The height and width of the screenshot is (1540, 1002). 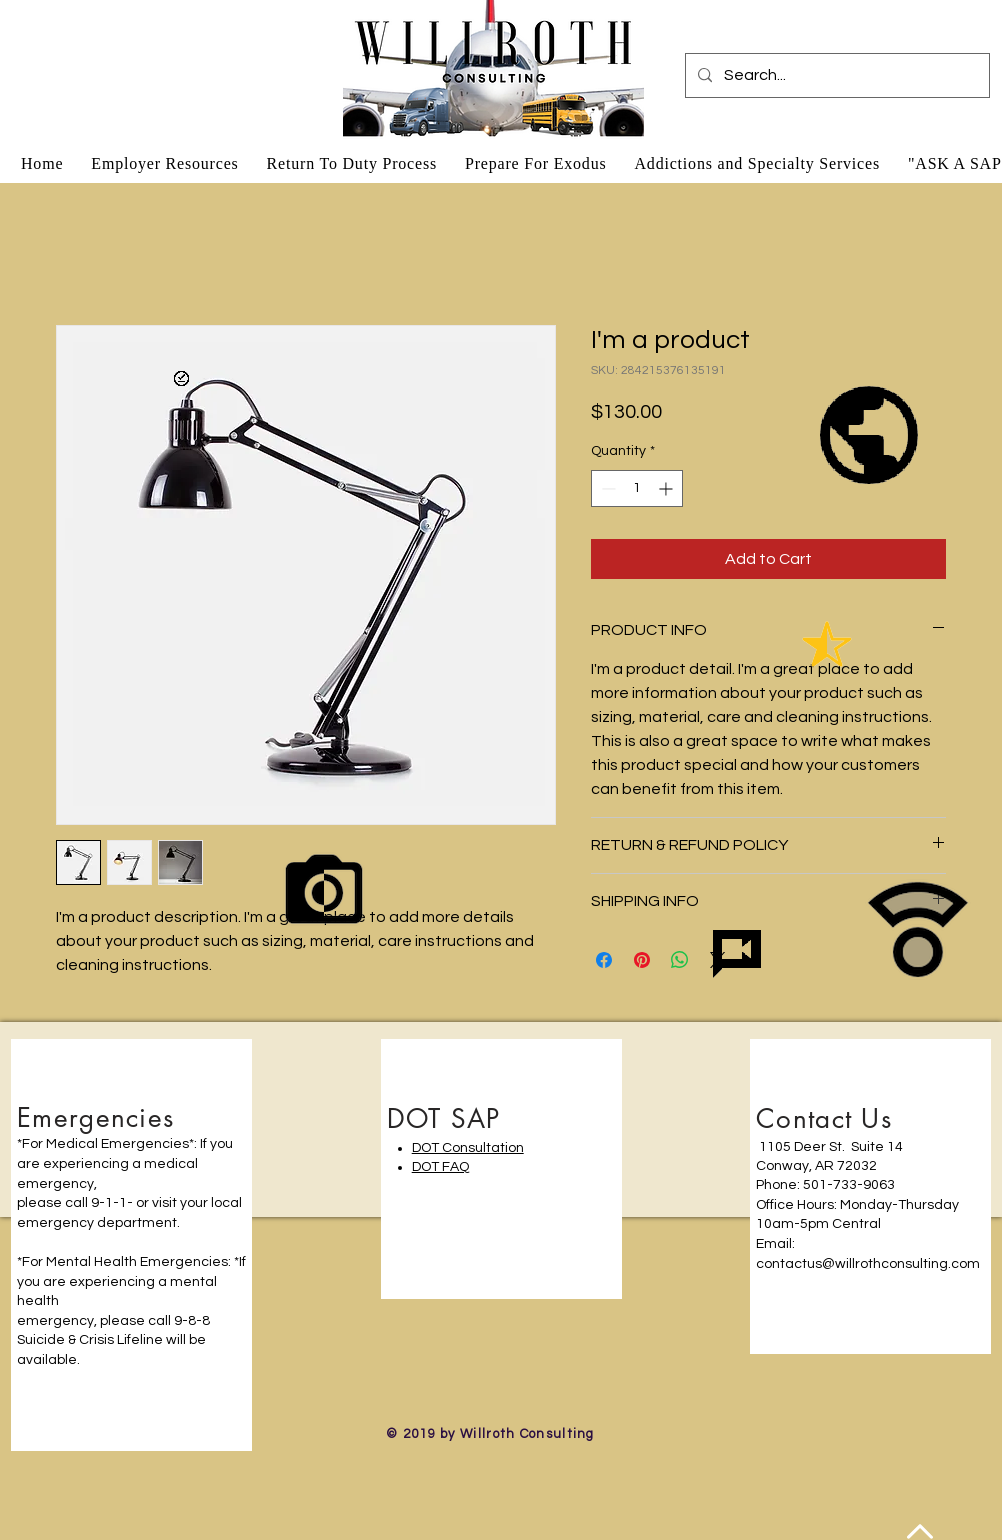 What do you see at coordinates (918, 927) in the screenshot?
I see `calibrate your device's compass` at bounding box center [918, 927].